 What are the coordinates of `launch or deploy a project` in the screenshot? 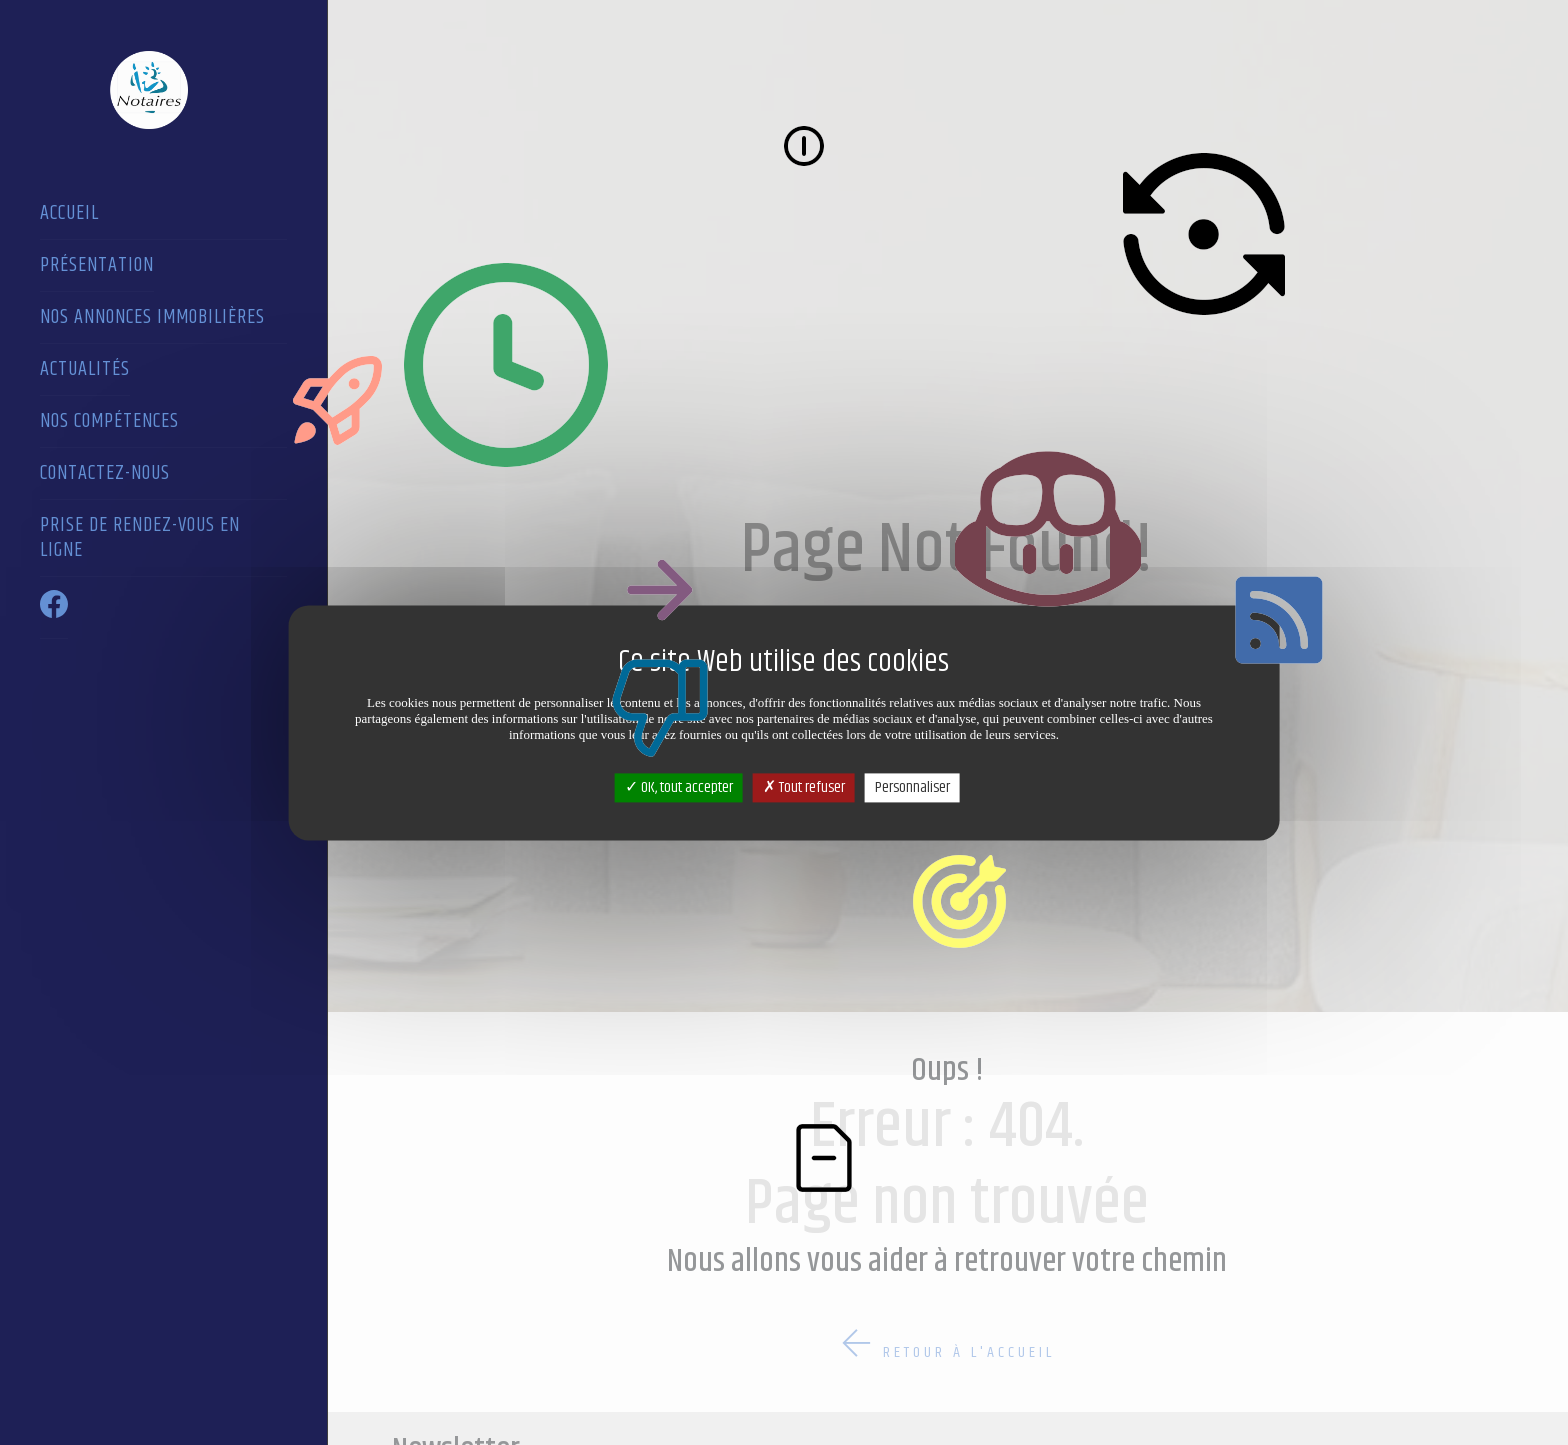 It's located at (337, 400).